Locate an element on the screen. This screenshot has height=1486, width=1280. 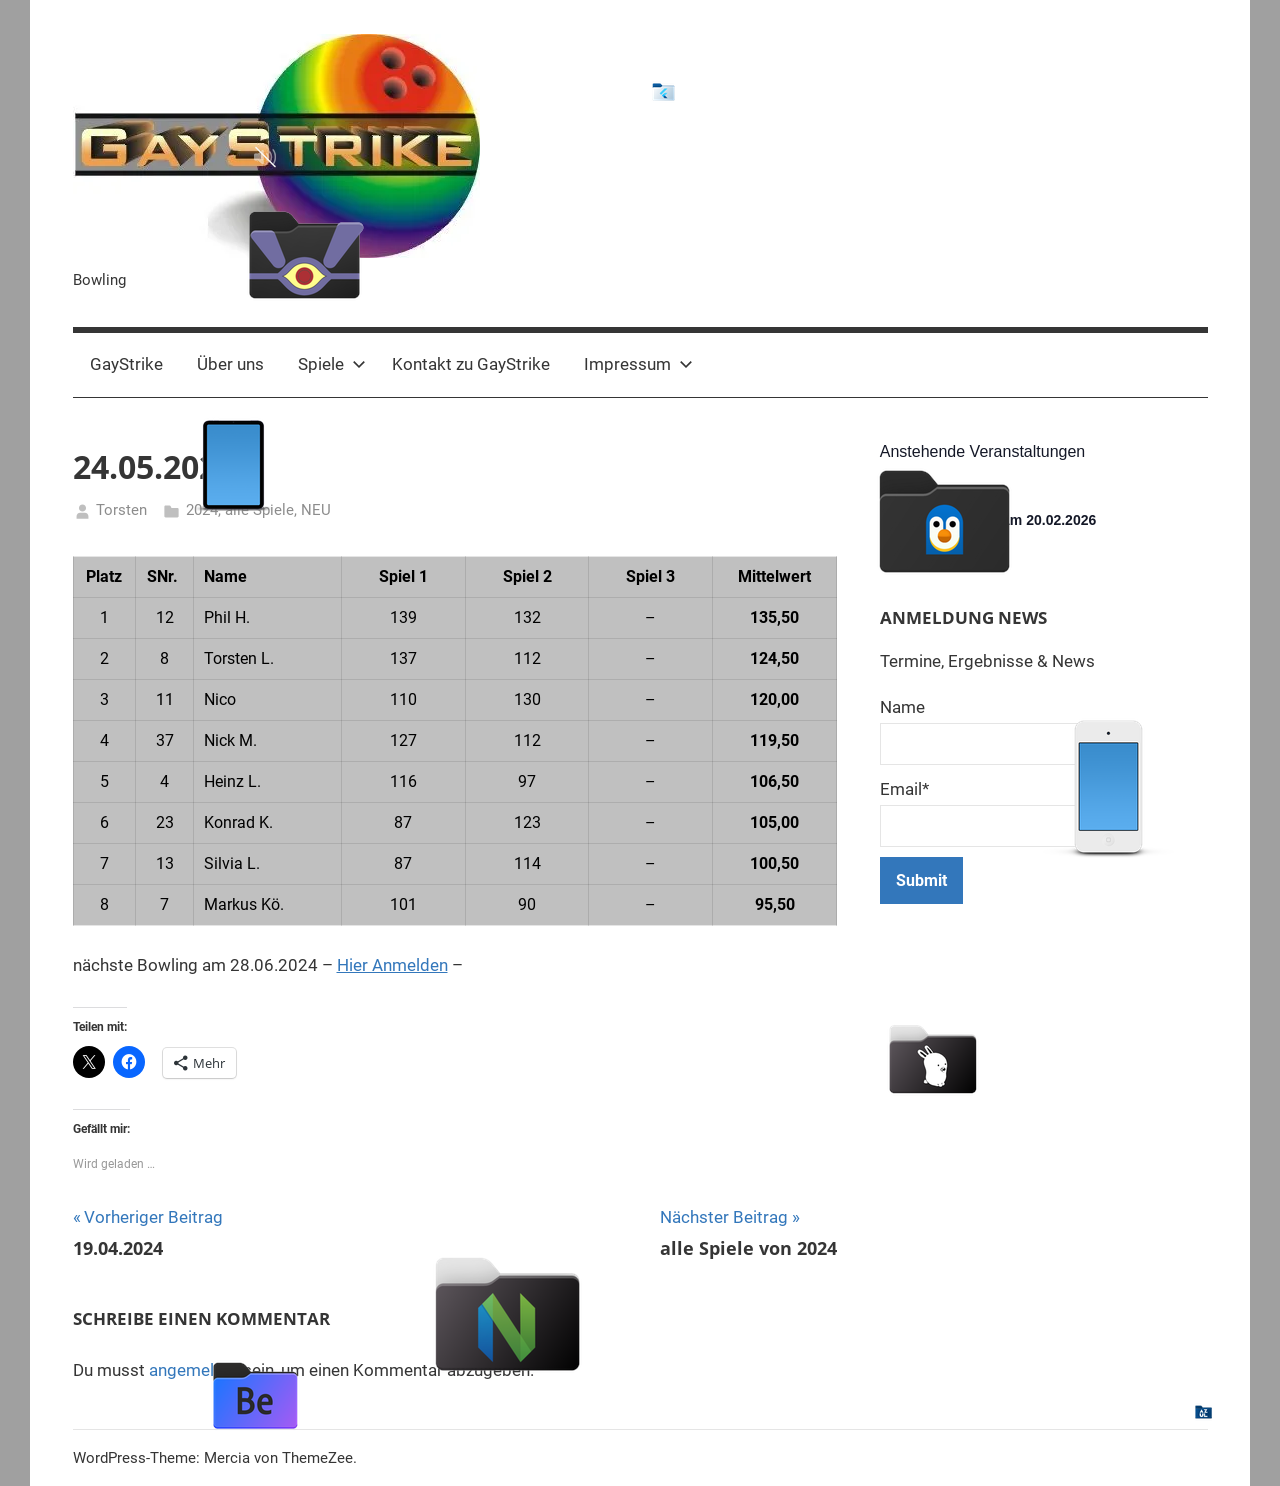
open folder containing Pokémon-style game files is located at coordinates (304, 258).